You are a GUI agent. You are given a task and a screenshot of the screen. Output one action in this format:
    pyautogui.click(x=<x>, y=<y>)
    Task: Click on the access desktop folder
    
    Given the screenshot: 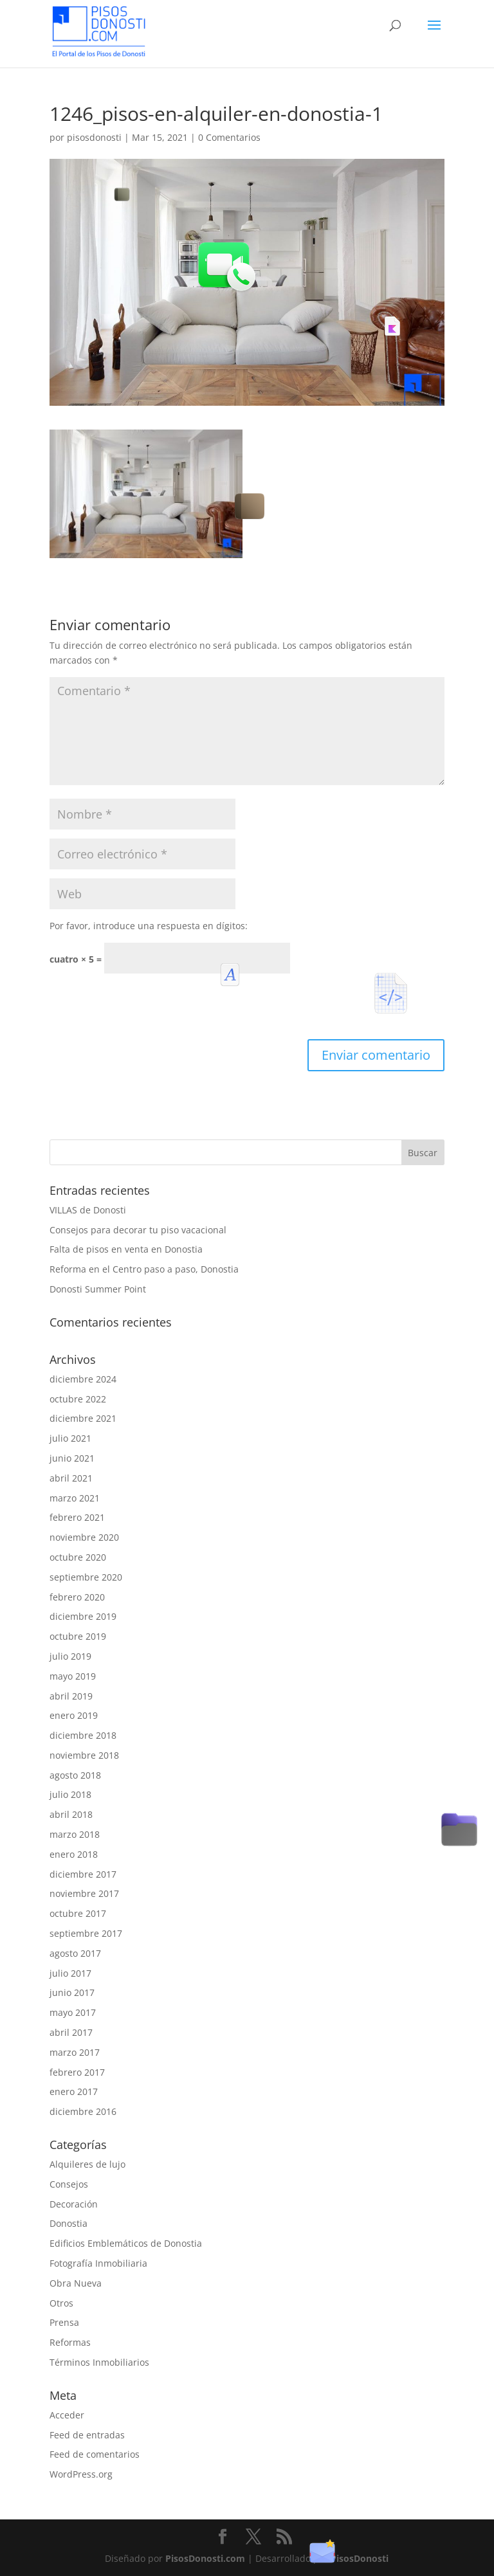 What is the action you would take?
    pyautogui.click(x=250, y=505)
    